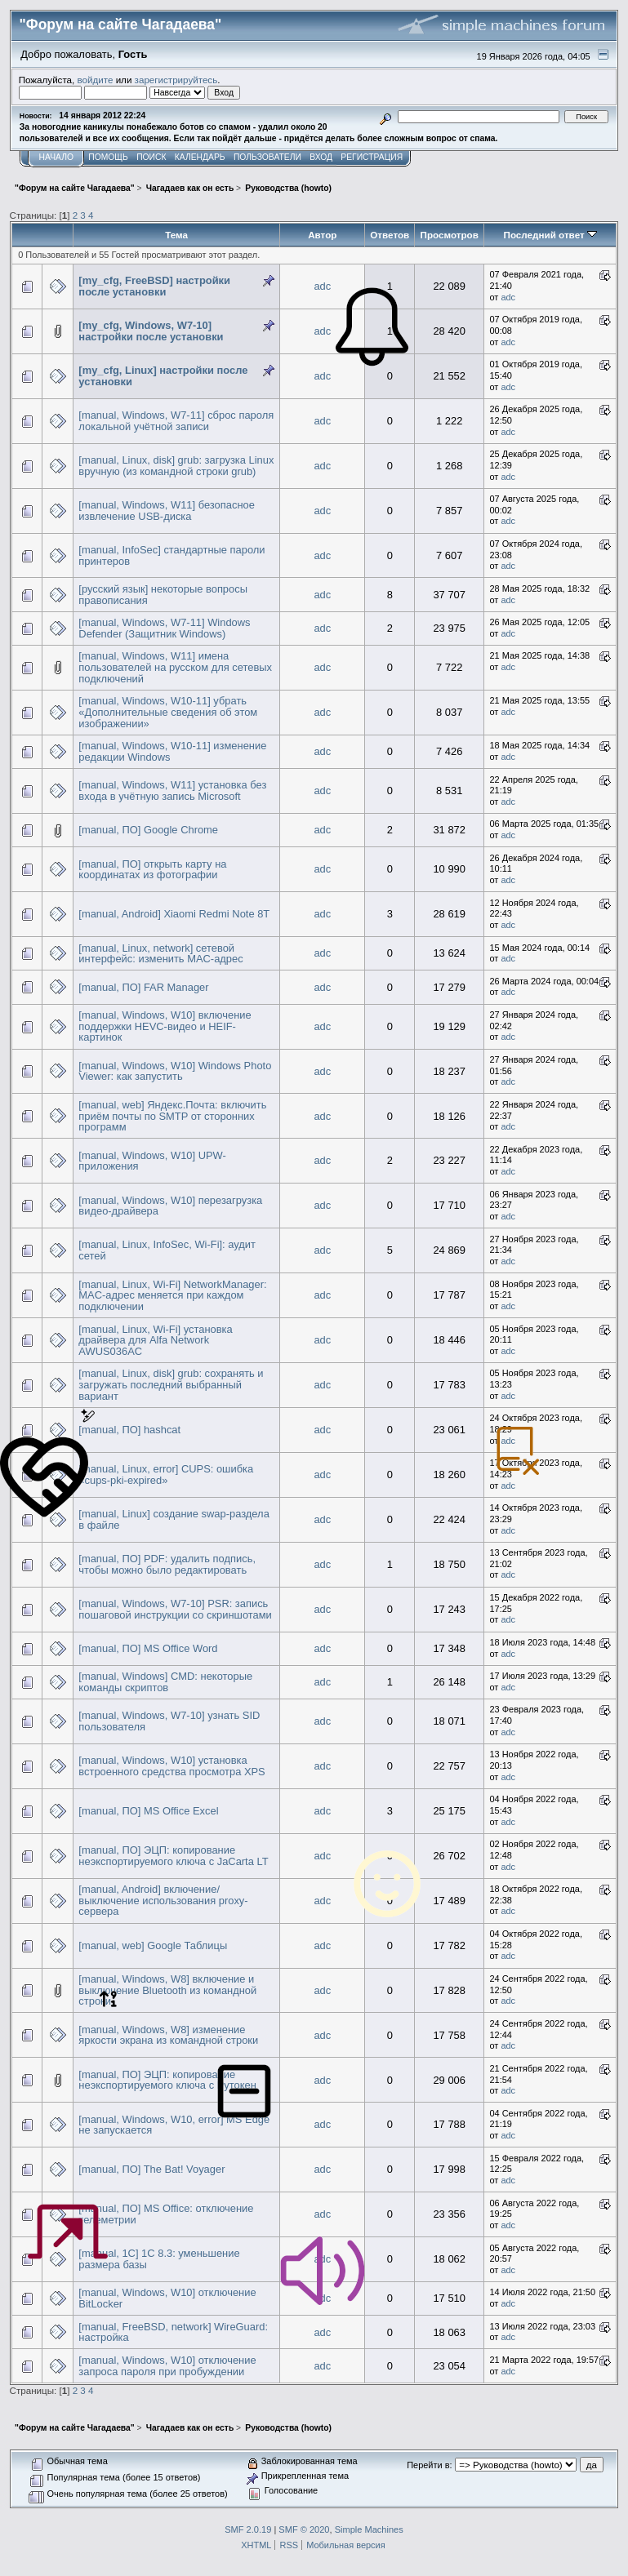  What do you see at coordinates (387, 1884) in the screenshot?
I see `add a reaction or emoji` at bounding box center [387, 1884].